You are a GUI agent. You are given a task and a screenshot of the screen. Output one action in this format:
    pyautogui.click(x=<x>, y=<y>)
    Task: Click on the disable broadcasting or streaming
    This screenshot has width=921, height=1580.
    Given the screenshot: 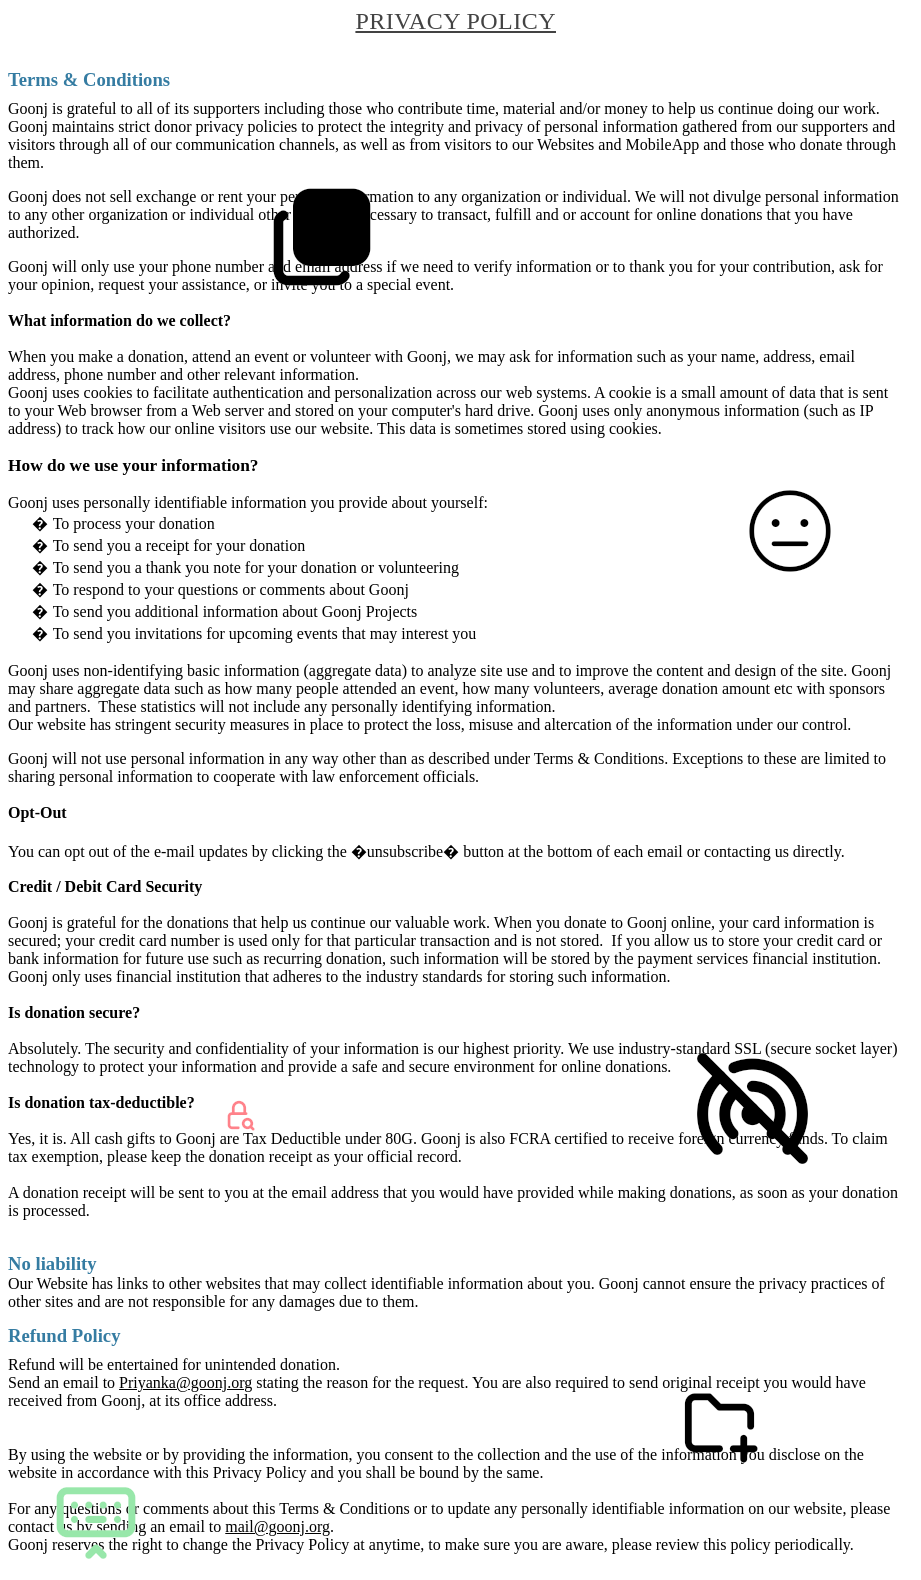 What is the action you would take?
    pyautogui.click(x=752, y=1108)
    